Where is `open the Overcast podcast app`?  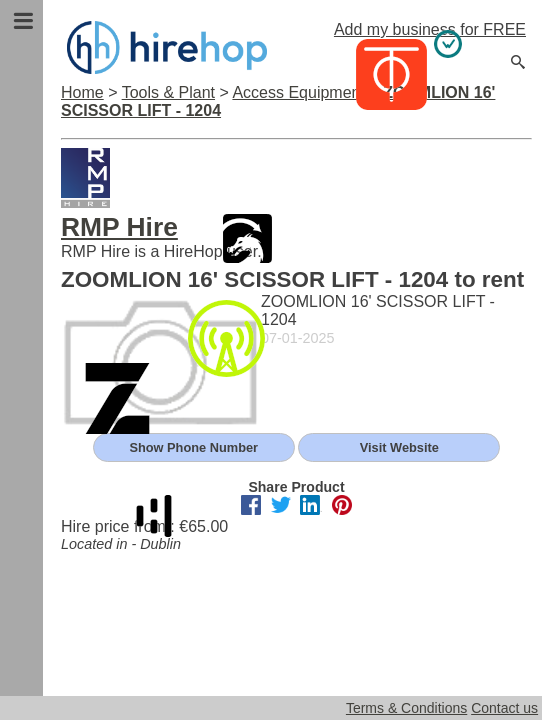 open the Overcast podcast app is located at coordinates (226, 338).